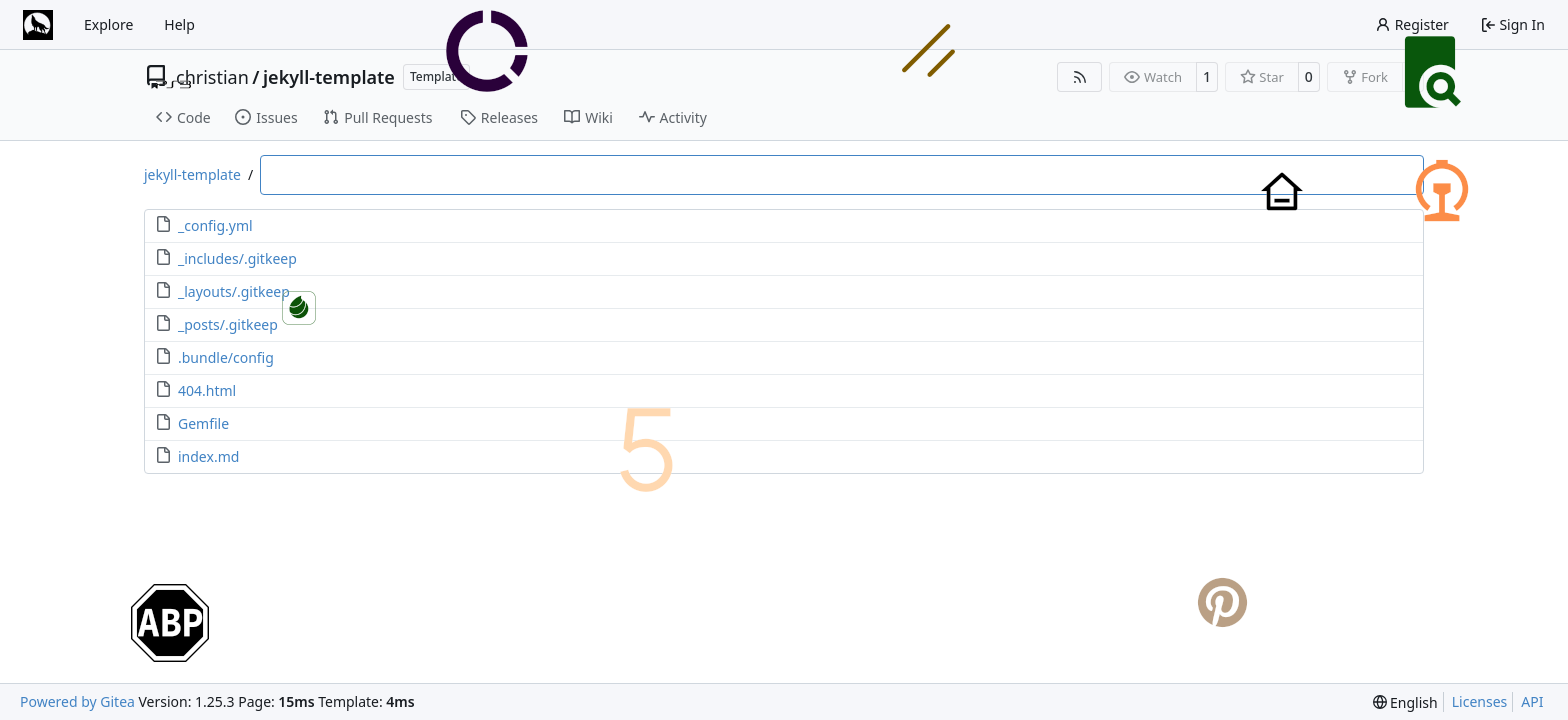 The height and width of the screenshot is (720, 1568). What do you see at coordinates (299, 308) in the screenshot?
I see `open MediBang Paint app` at bounding box center [299, 308].